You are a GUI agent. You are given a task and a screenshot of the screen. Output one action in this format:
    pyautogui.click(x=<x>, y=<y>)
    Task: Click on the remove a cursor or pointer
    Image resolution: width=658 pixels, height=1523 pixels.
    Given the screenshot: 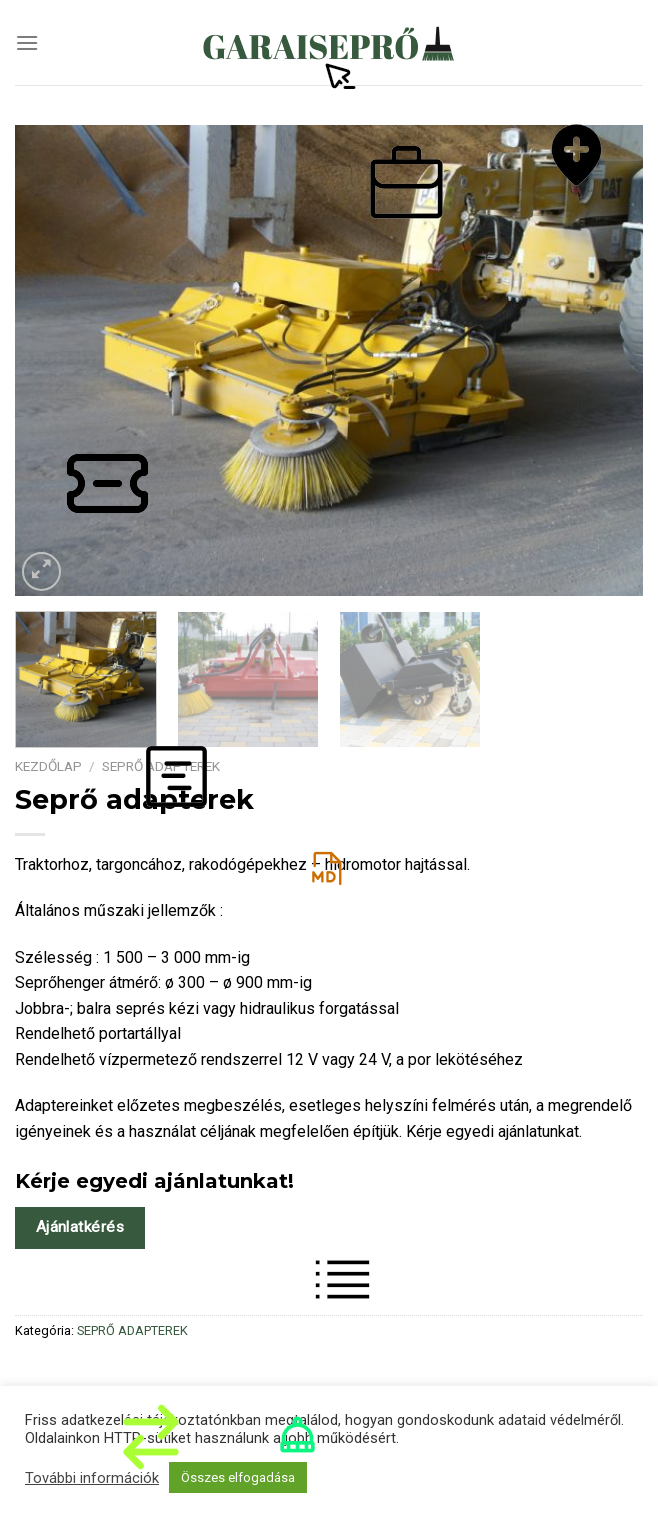 What is the action you would take?
    pyautogui.click(x=339, y=77)
    